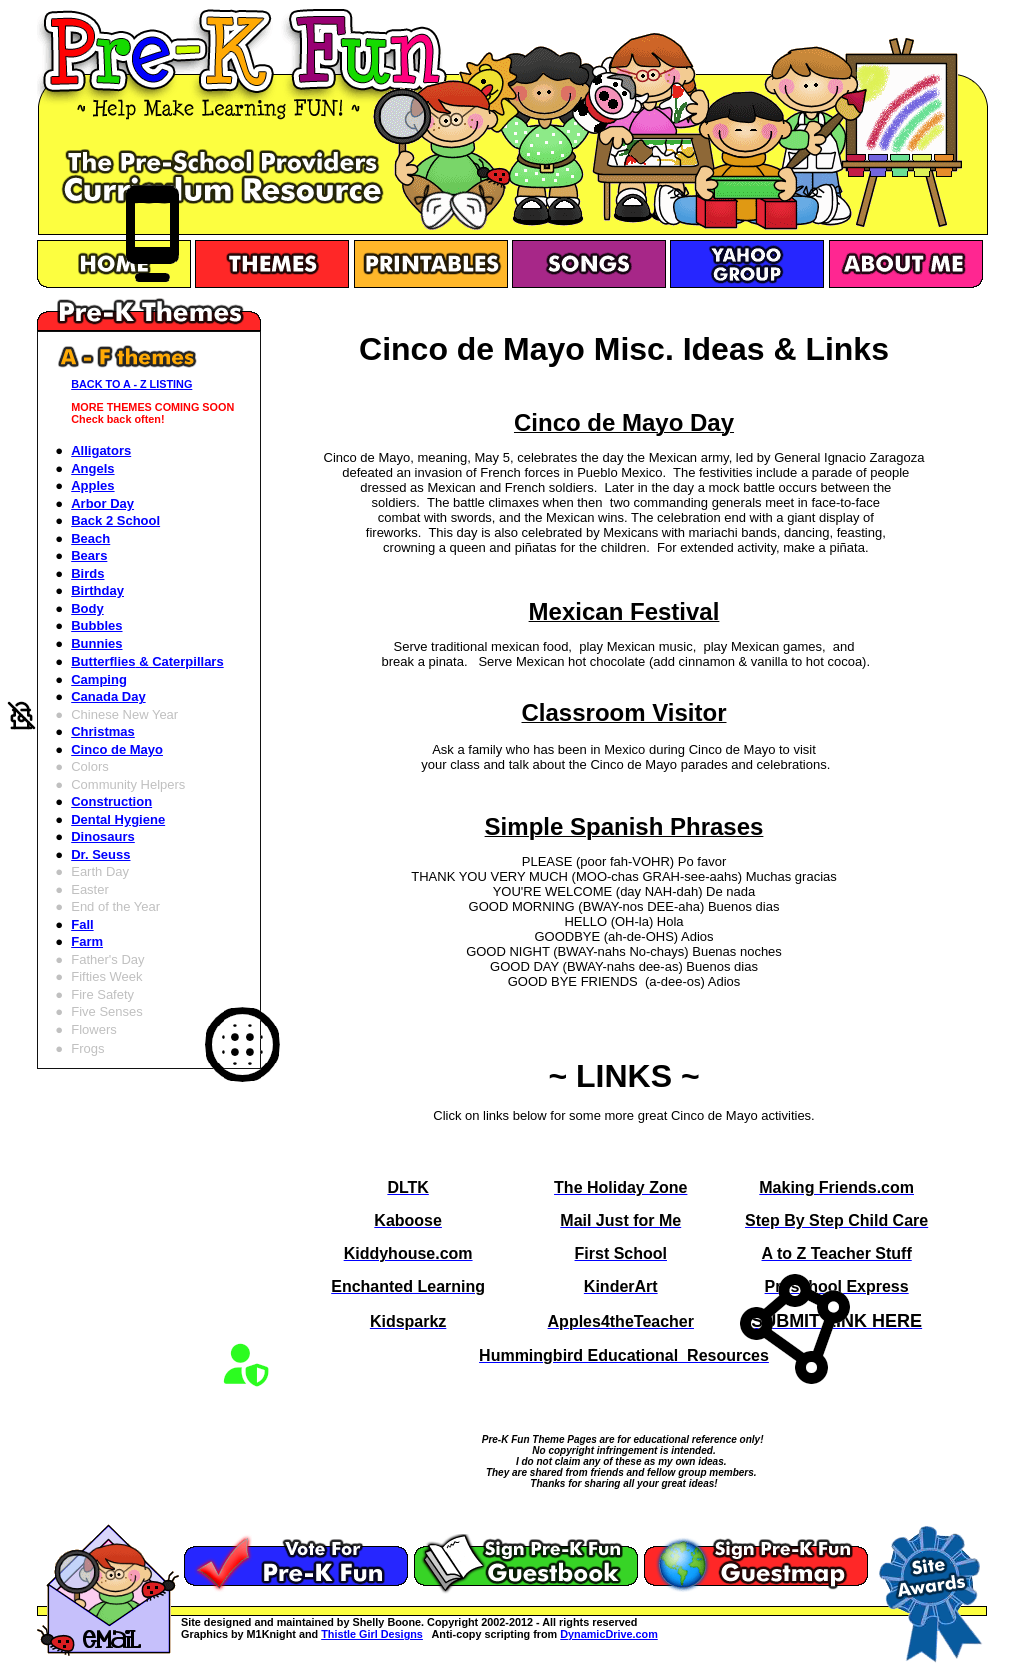  What do you see at coordinates (795, 1329) in the screenshot?
I see `create a polygon shape` at bounding box center [795, 1329].